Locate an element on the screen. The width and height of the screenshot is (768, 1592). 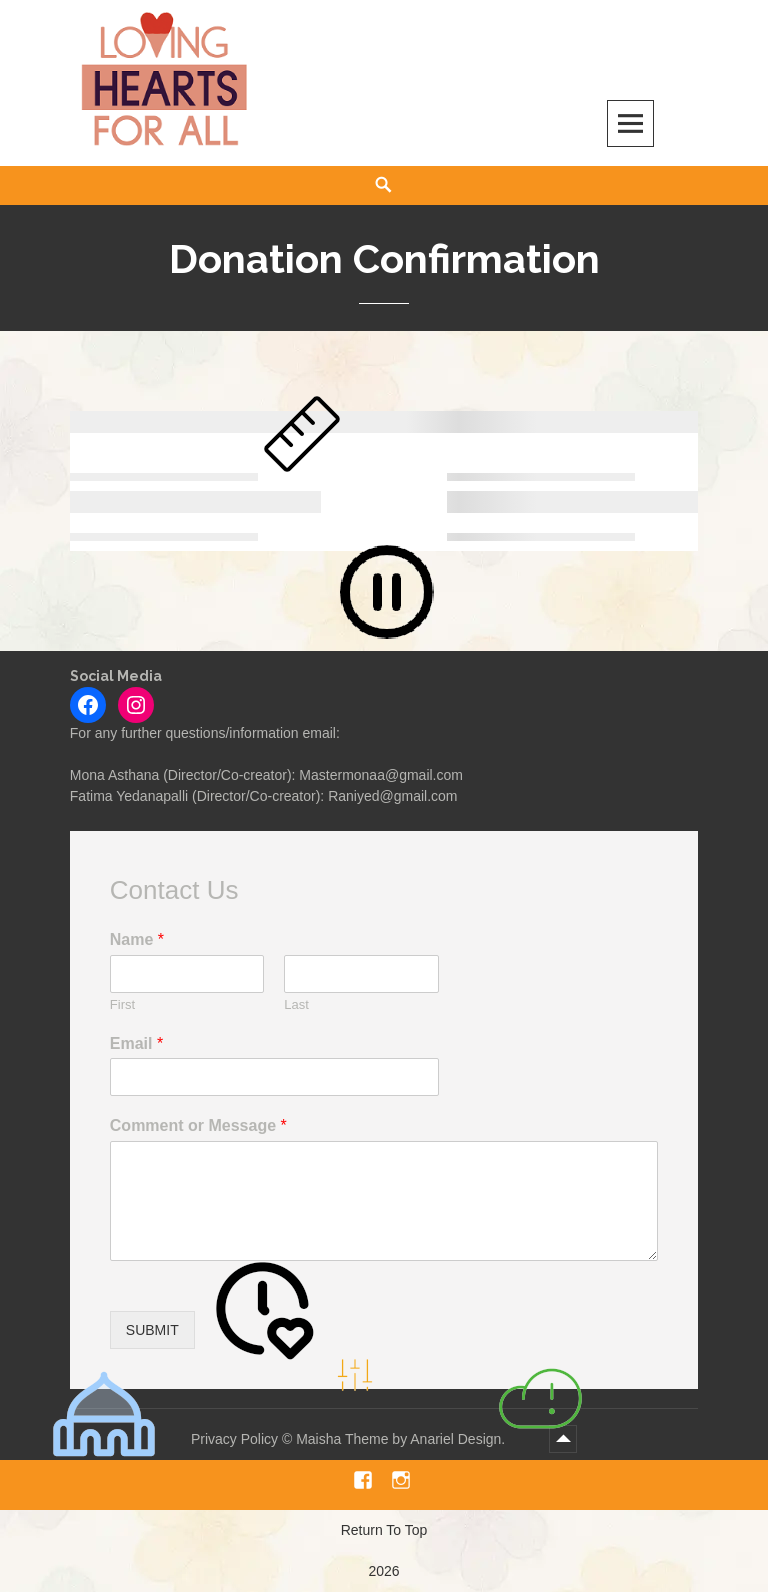
cloud storage warning or alert is located at coordinates (540, 1398).